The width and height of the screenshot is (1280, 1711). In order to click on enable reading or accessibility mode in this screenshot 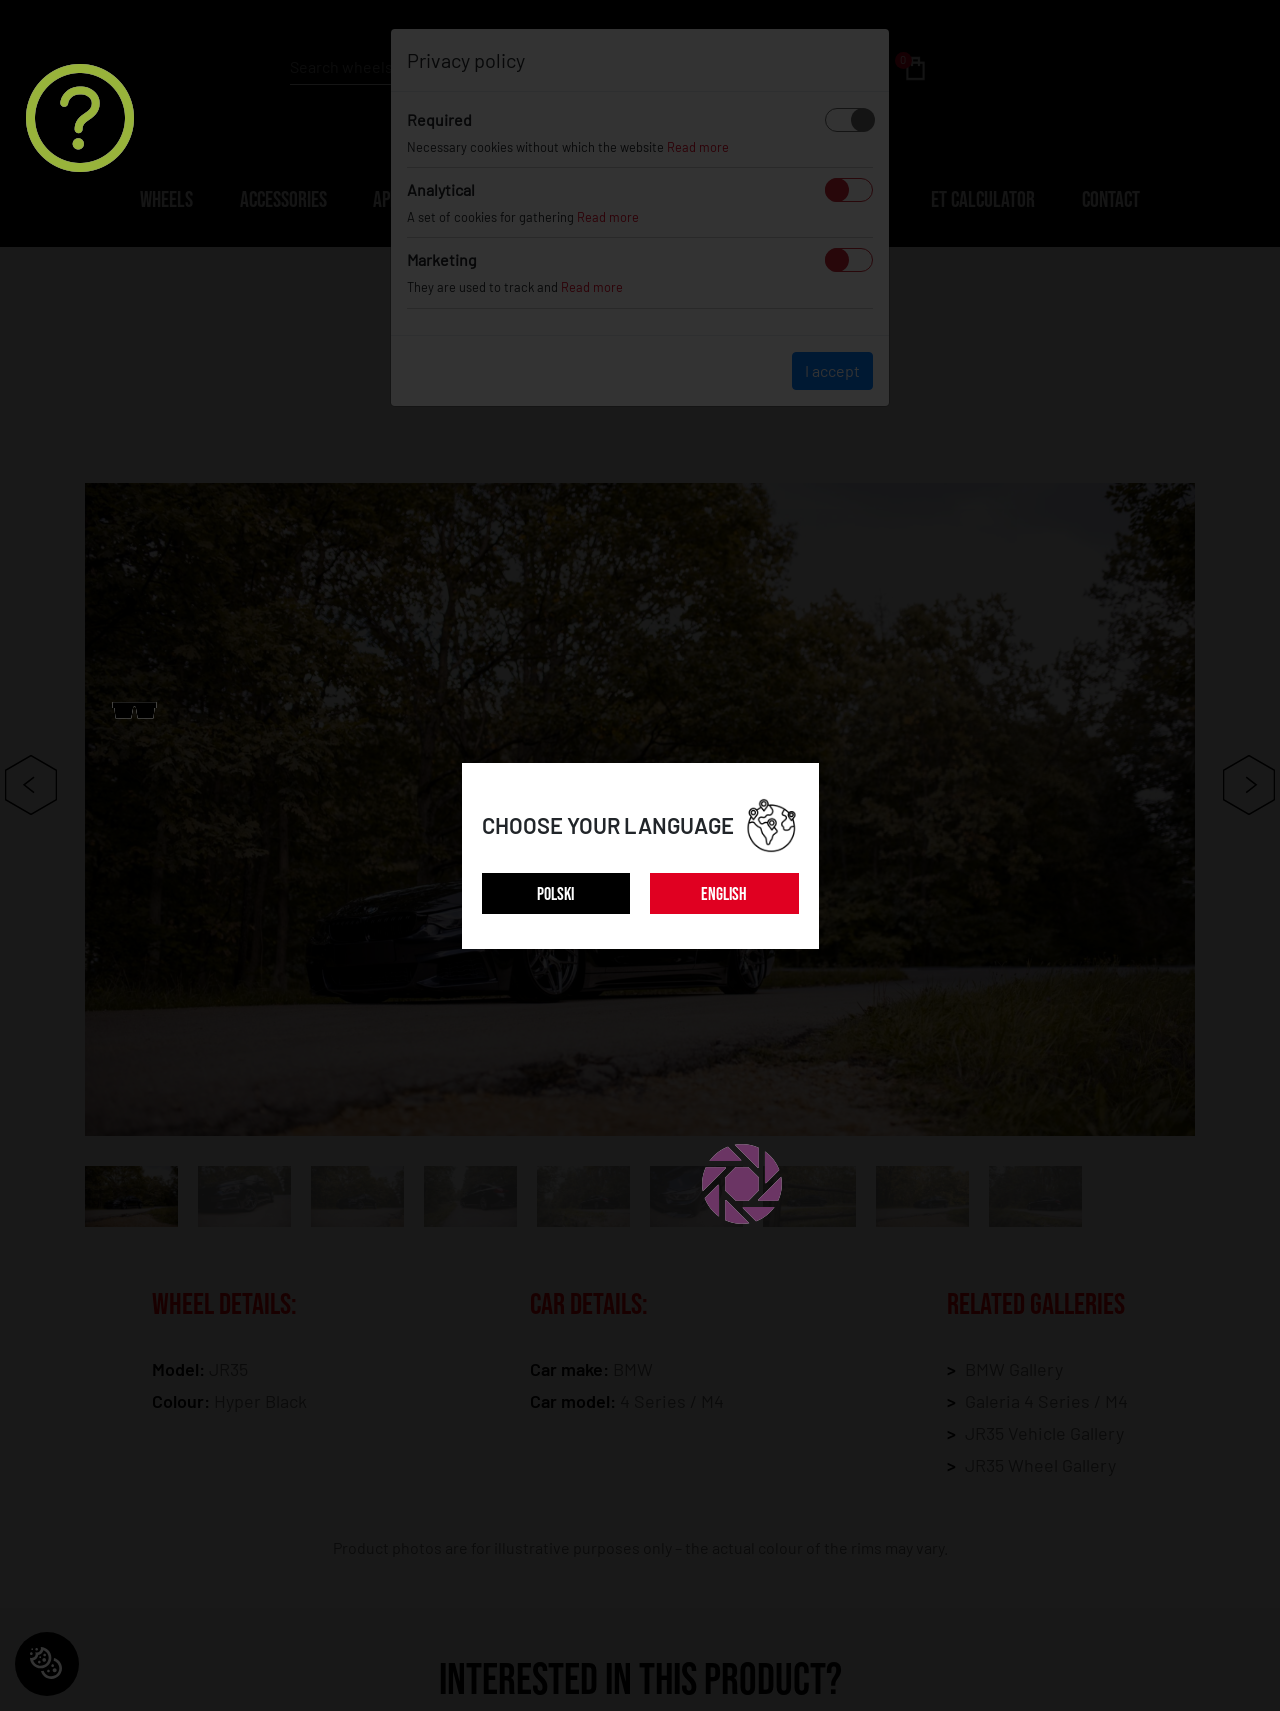, I will do `click(134, 709)`.